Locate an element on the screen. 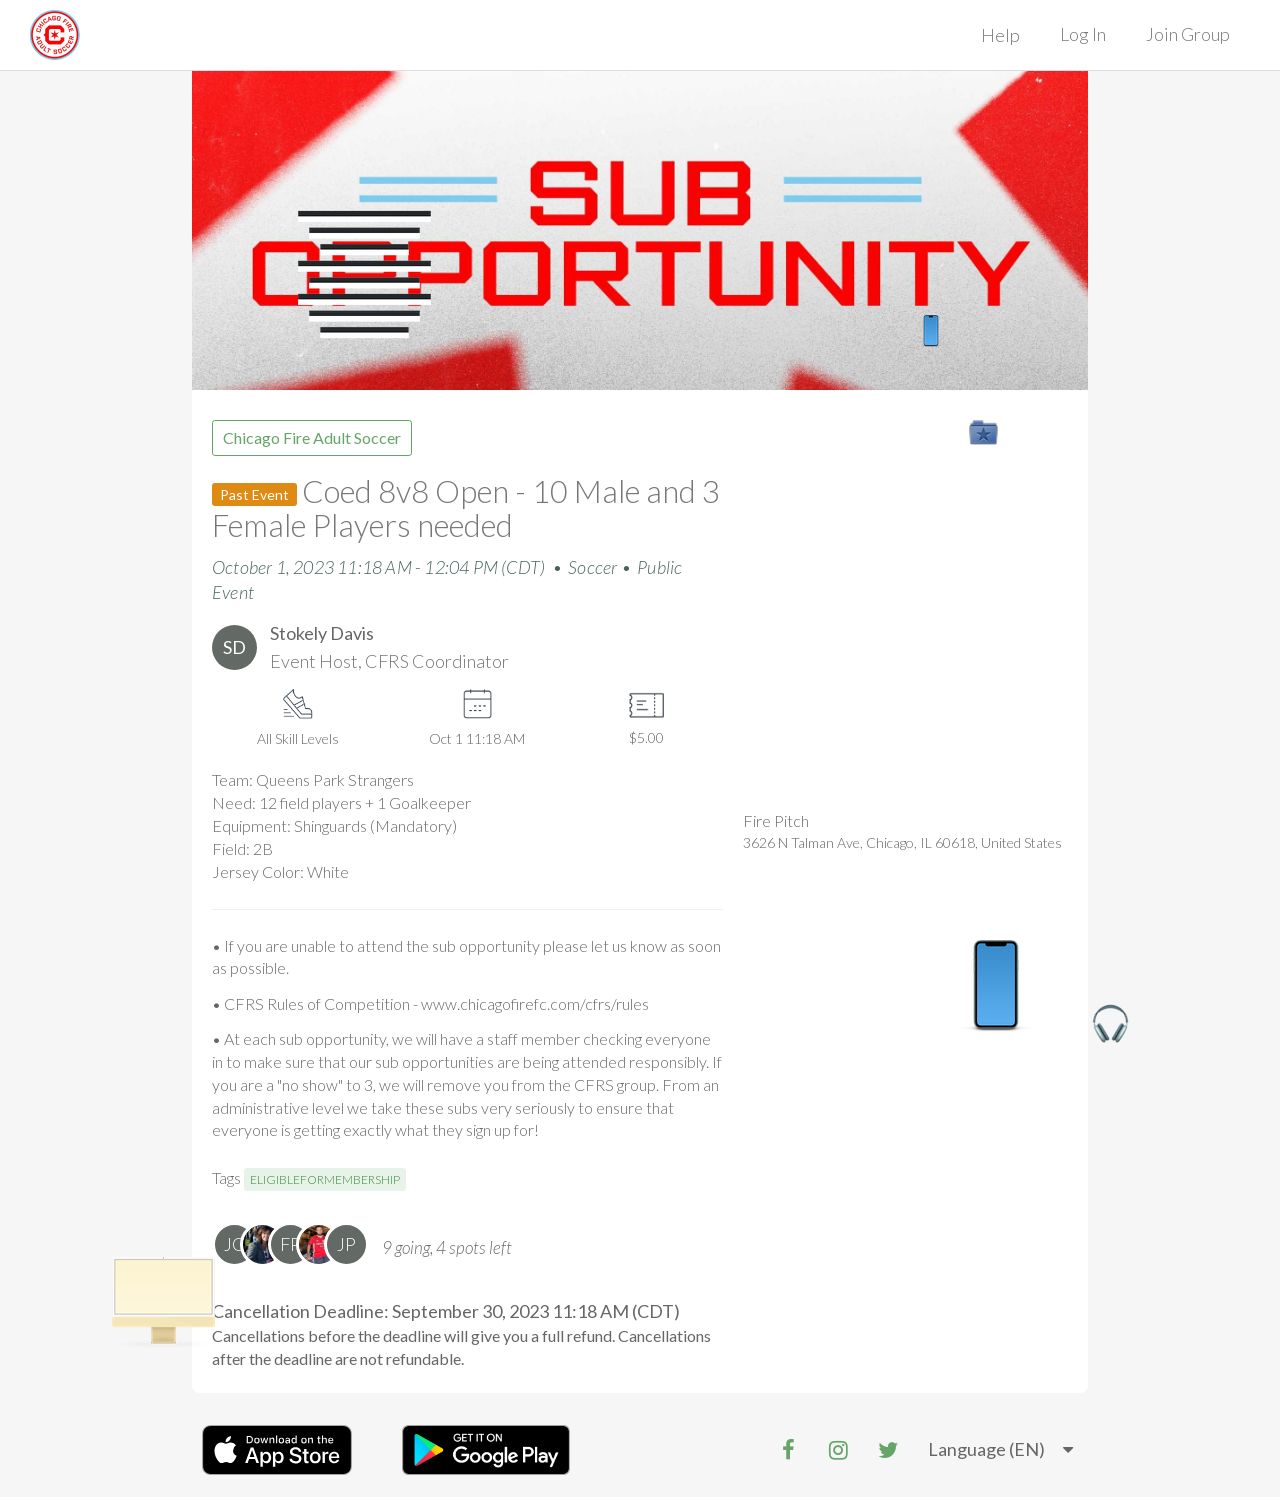 The height and width of the screenshot is (1497, 1280). bluetooth headphones connected is located at coordinates (1110, 1023).